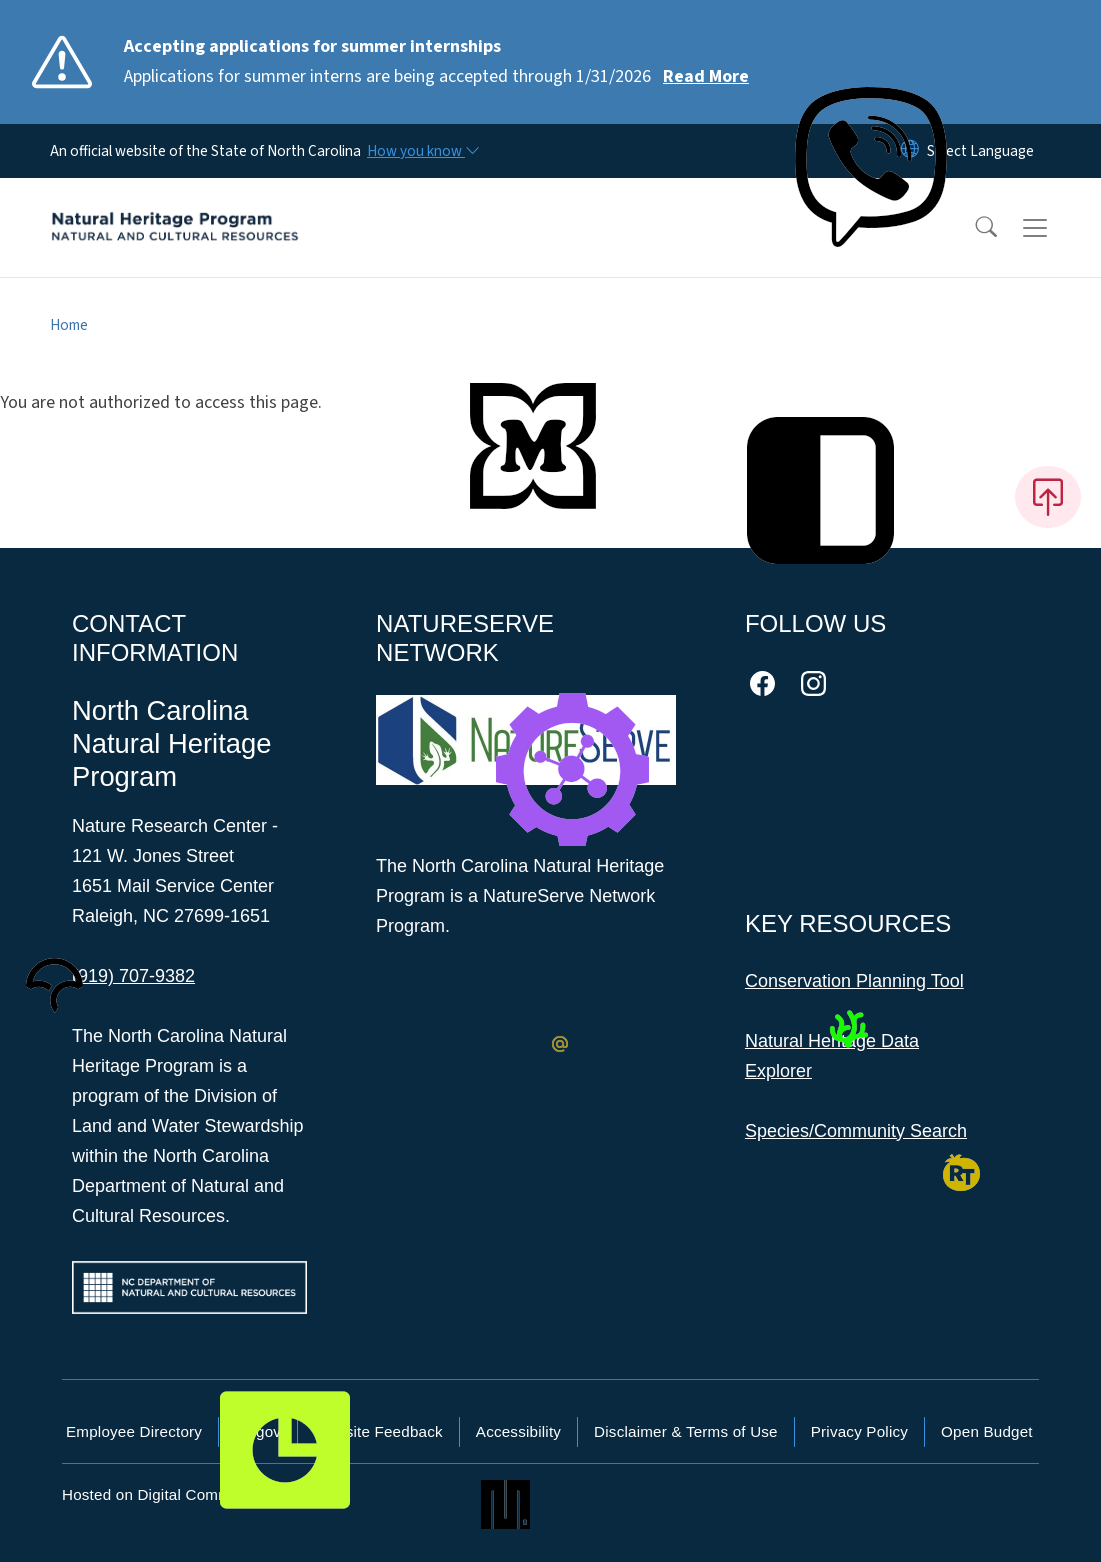 The height and width of the screenshot is (1562, 1101). Describe the element at coordinates (961, 1172) in the screenshot. I see `visit rotten tomatoes website` at that location.